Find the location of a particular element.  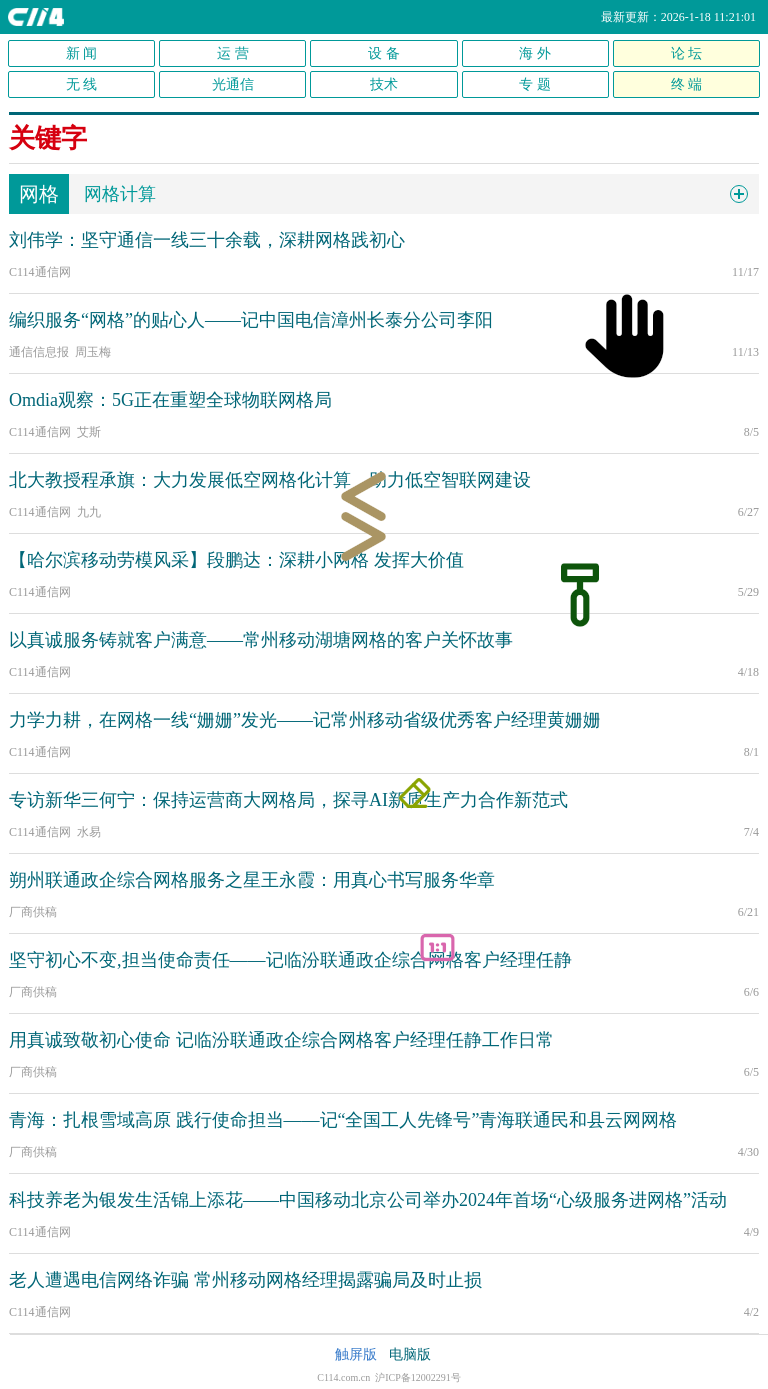

grooming or personal care tools is located at coordinates (580, 595).